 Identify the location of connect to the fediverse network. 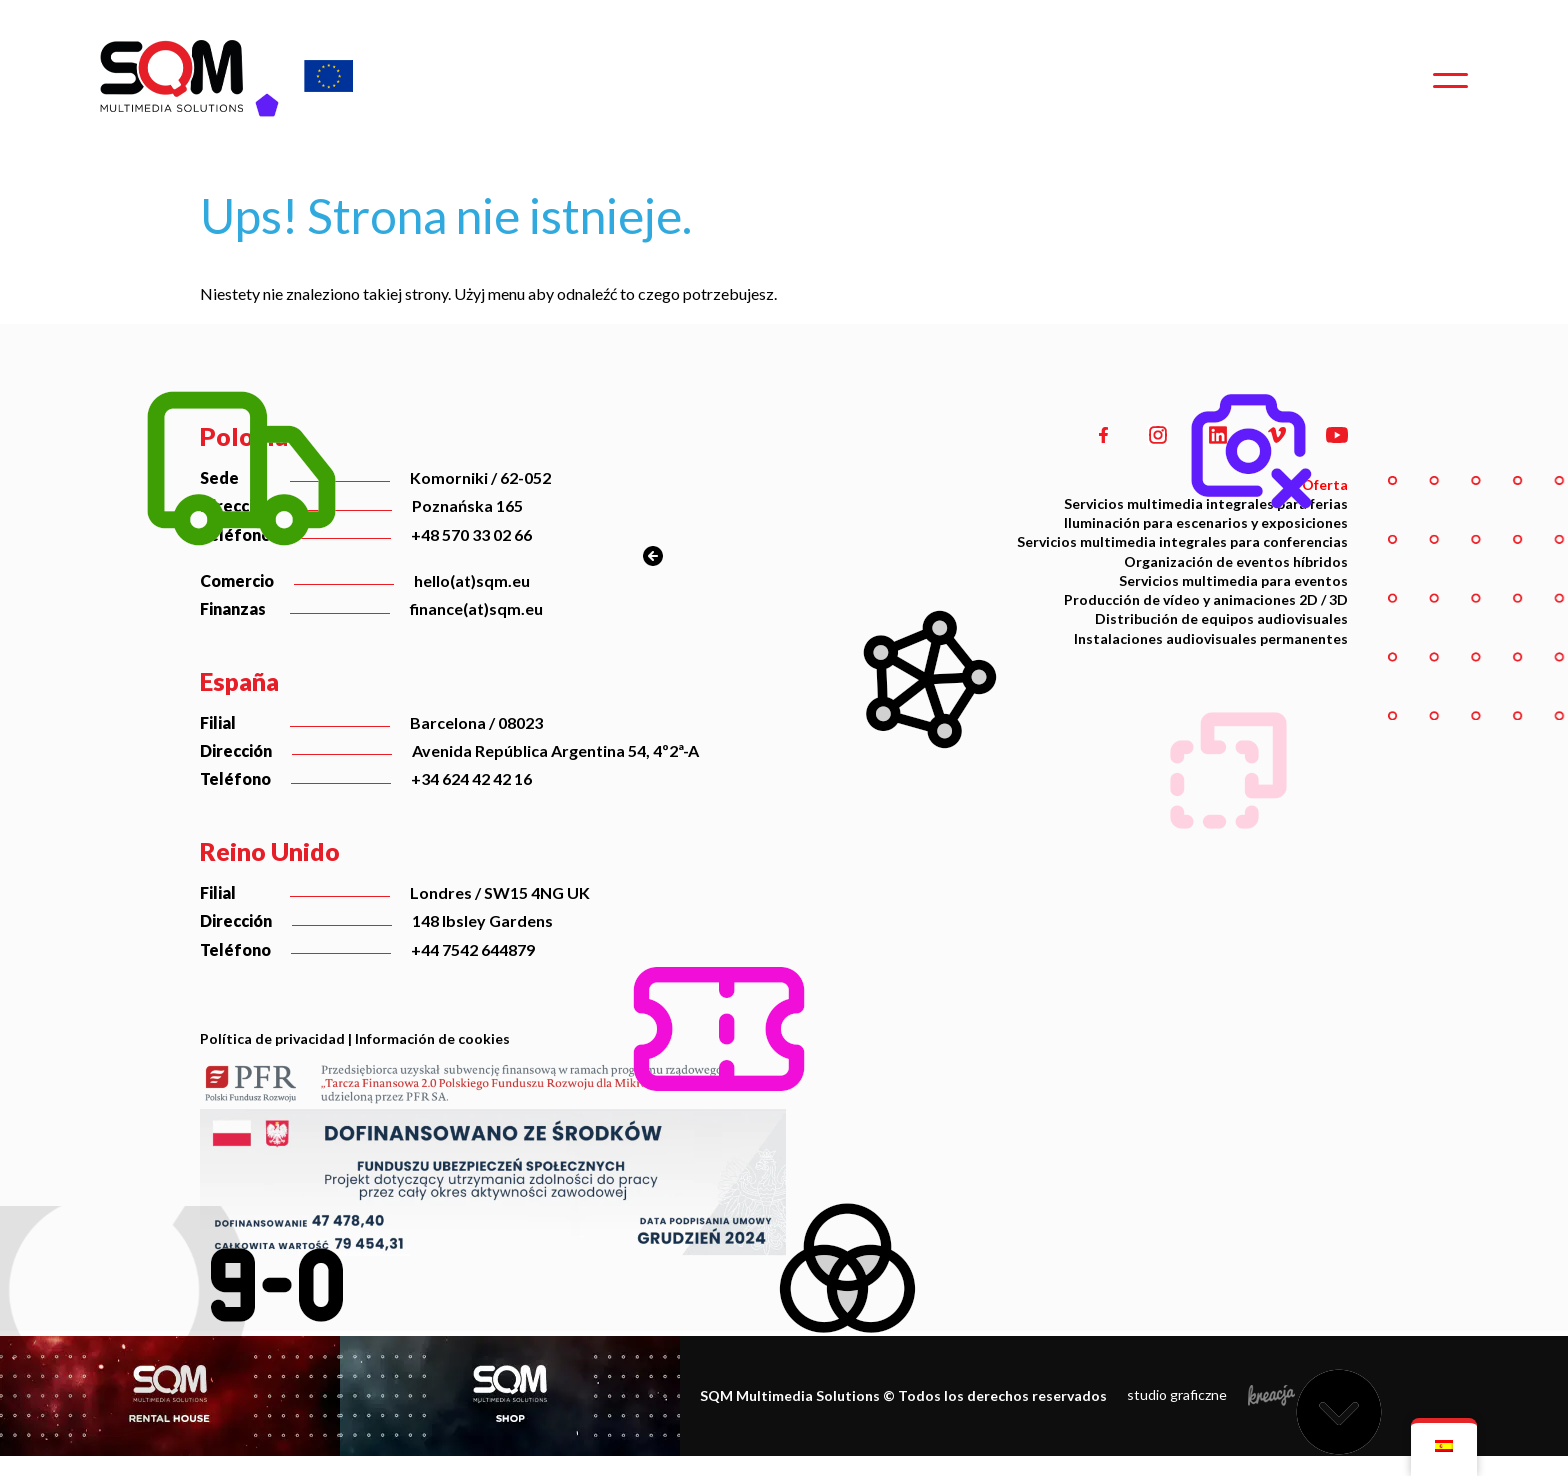
(927, 679).